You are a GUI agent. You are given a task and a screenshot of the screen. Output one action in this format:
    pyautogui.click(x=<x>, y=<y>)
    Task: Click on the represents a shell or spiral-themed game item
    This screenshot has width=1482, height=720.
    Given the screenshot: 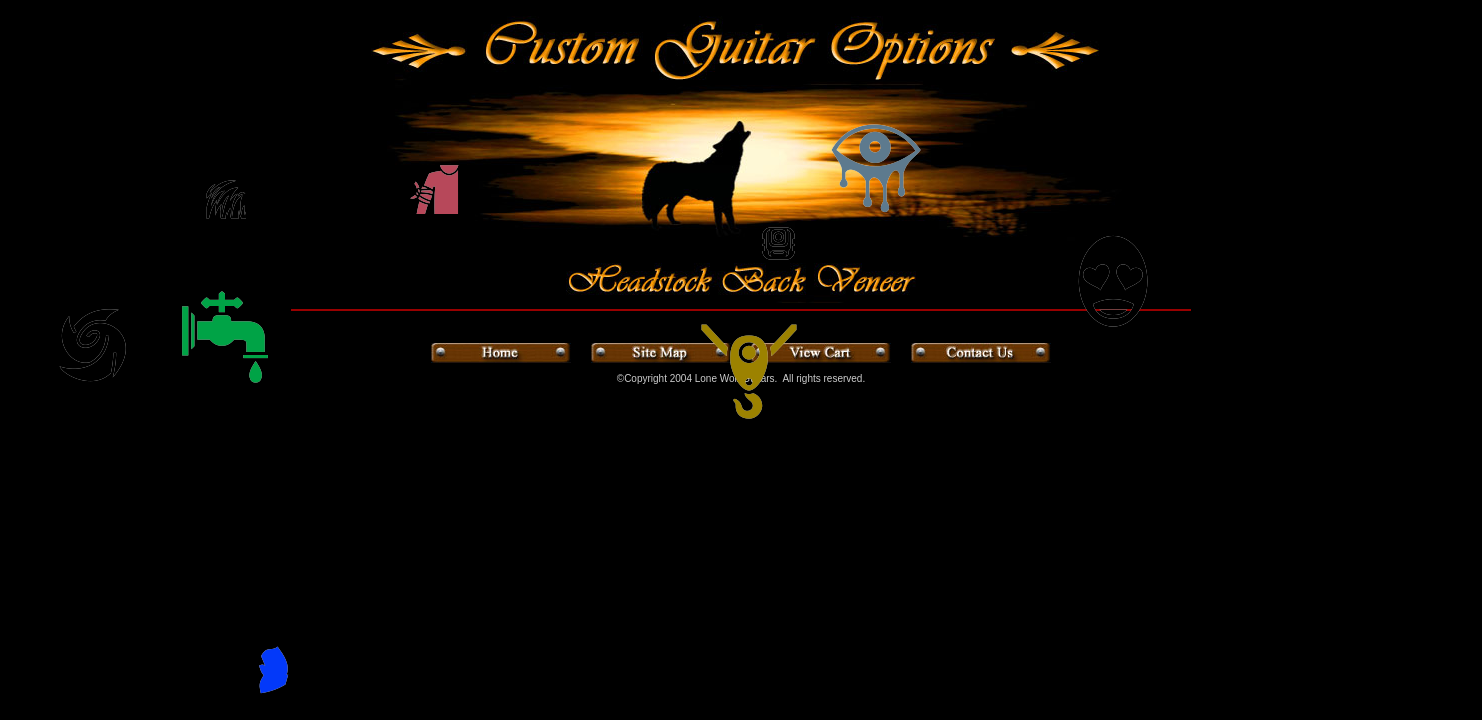 What is the action you would take?
    pyautogui.click(x=93, y=345)
    